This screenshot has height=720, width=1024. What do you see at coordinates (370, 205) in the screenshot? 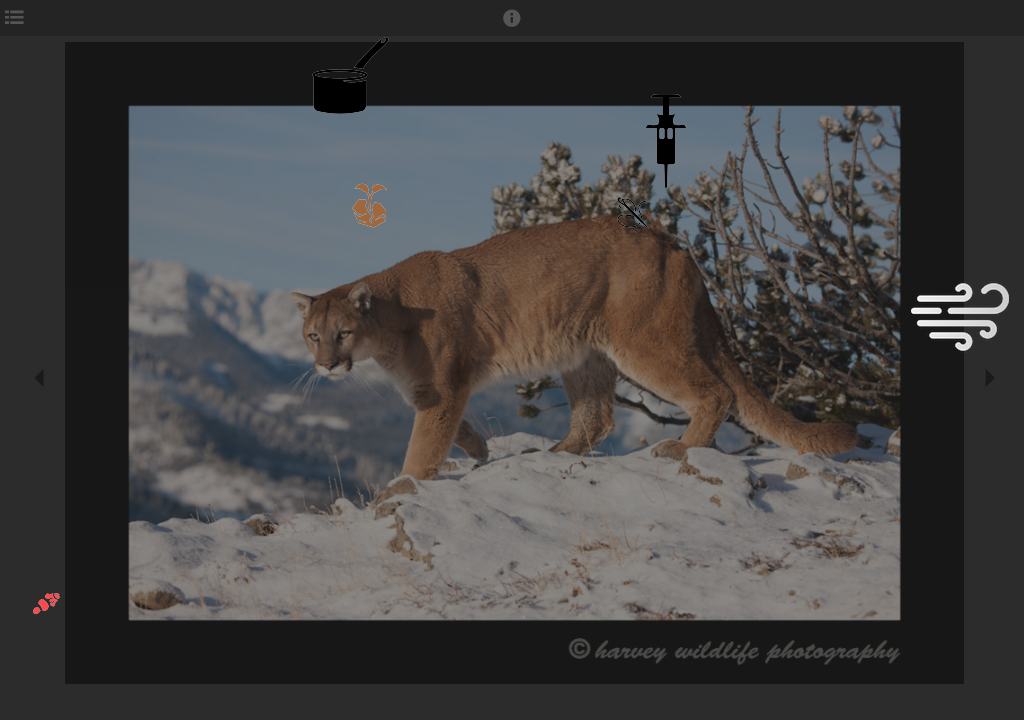
I see `plant a seed or start growing crops` at bounding box center [370, 205].